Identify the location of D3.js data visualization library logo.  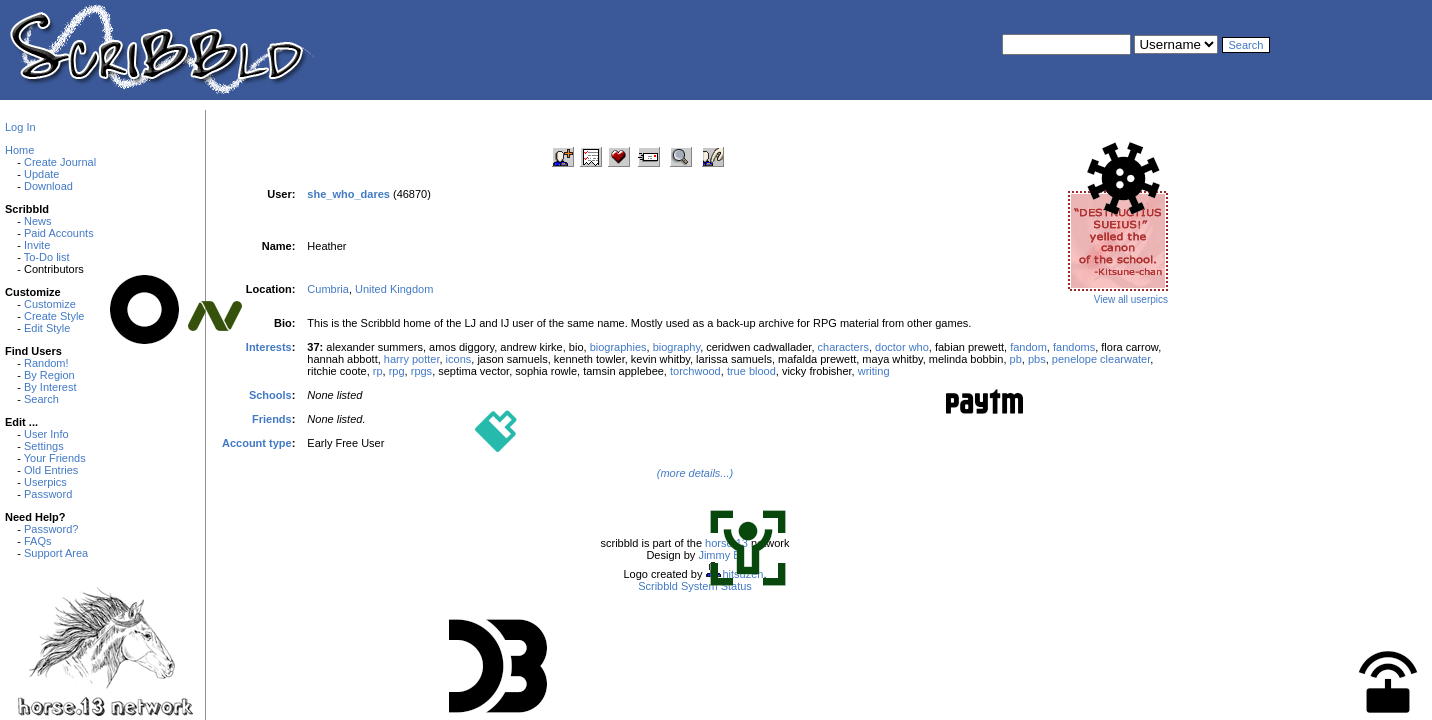
(498, 666).